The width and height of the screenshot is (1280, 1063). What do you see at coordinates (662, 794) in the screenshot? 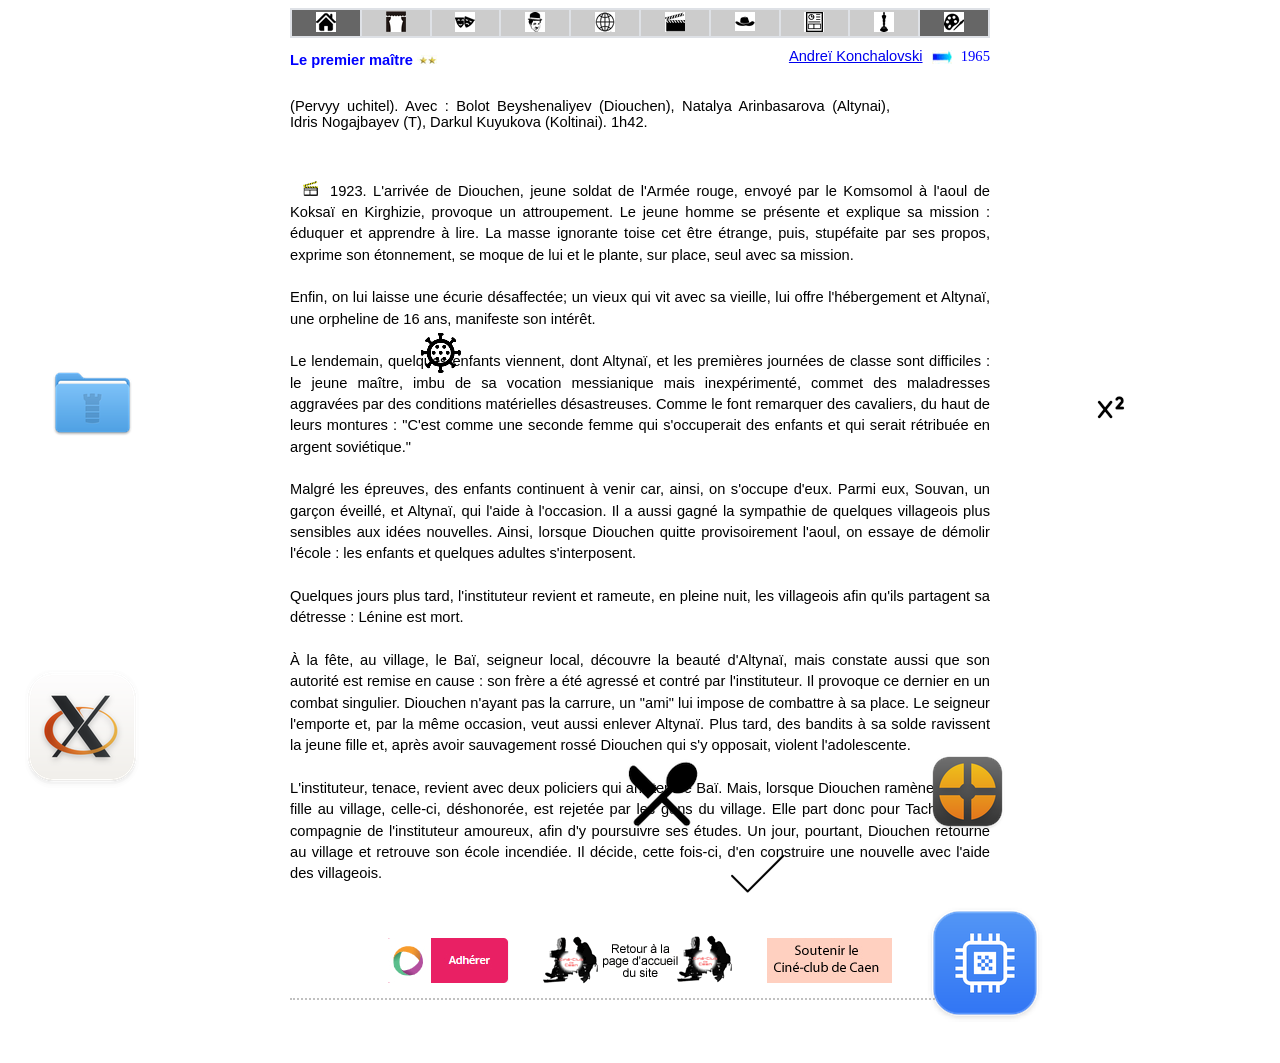
I see `find nearby restaurants` at bounding box center [662, 794].